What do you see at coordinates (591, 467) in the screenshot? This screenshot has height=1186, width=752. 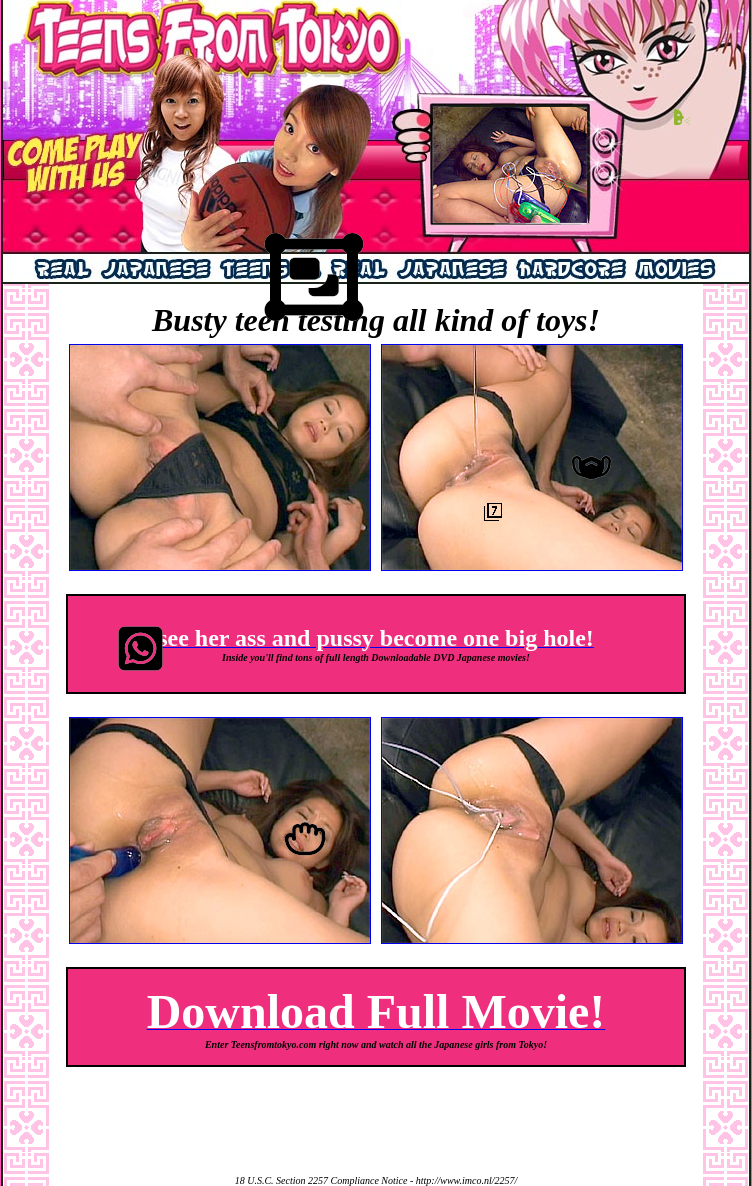 I see `indicates mask required or health safety guidelines` at bounding box center [591, 467].